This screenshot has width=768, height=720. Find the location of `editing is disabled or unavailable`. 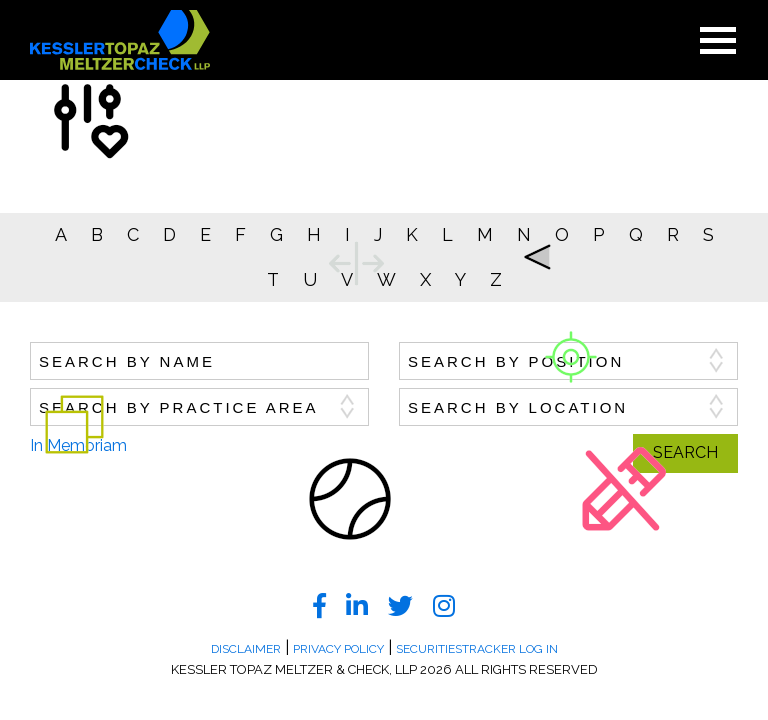

editing is disabled or unavailable is located at coordinates (622, 490).